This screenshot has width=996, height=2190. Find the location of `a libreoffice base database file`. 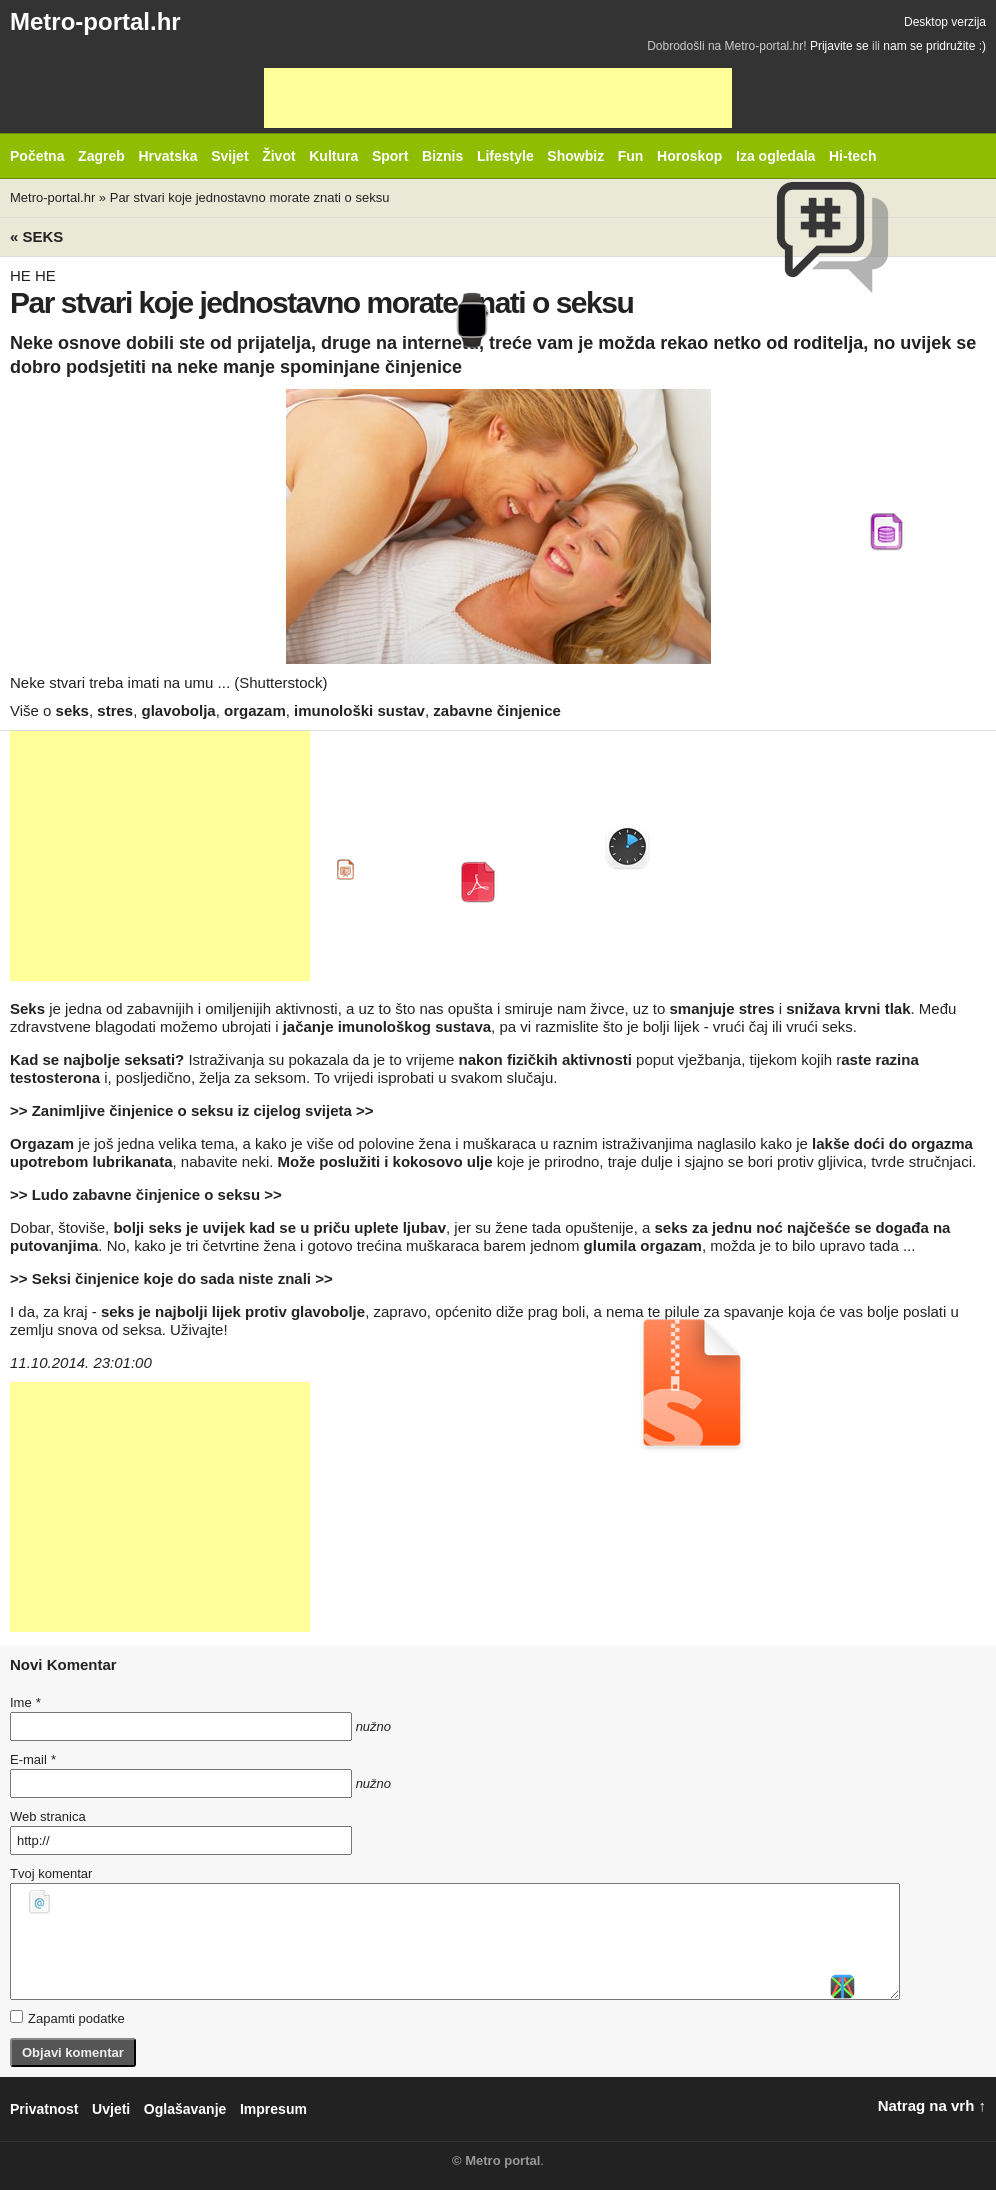

a libreoffice base database file is located at coordinates (886, 531).